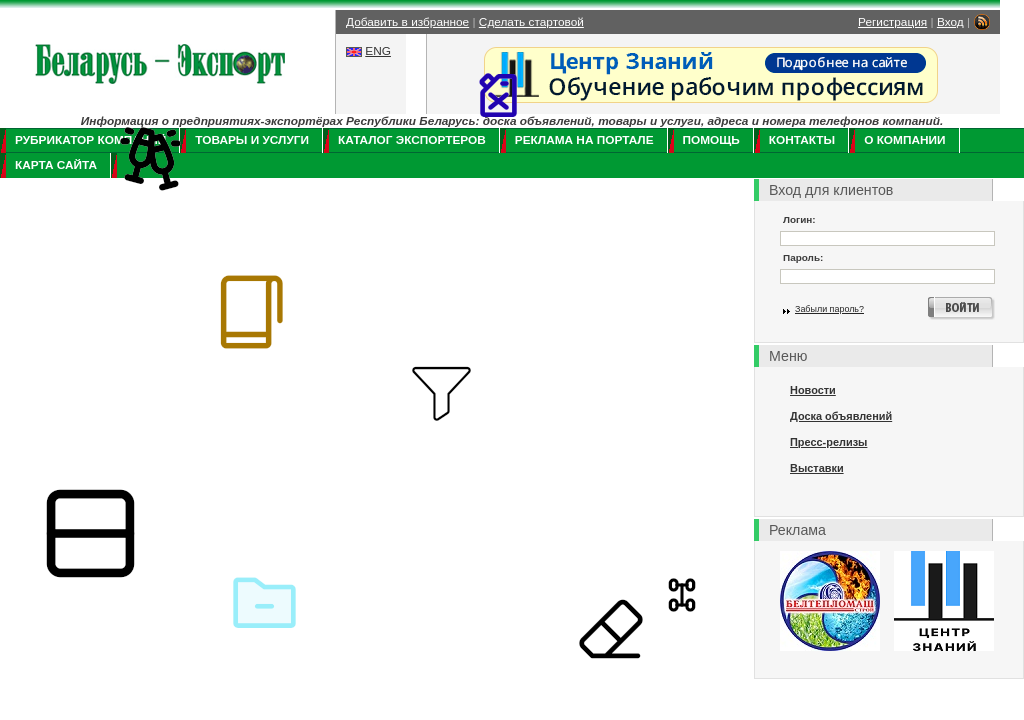  Describe the element at coordinates (151, 158) in the screenshot. I see `celebrate a milestone or achievement` at that location.